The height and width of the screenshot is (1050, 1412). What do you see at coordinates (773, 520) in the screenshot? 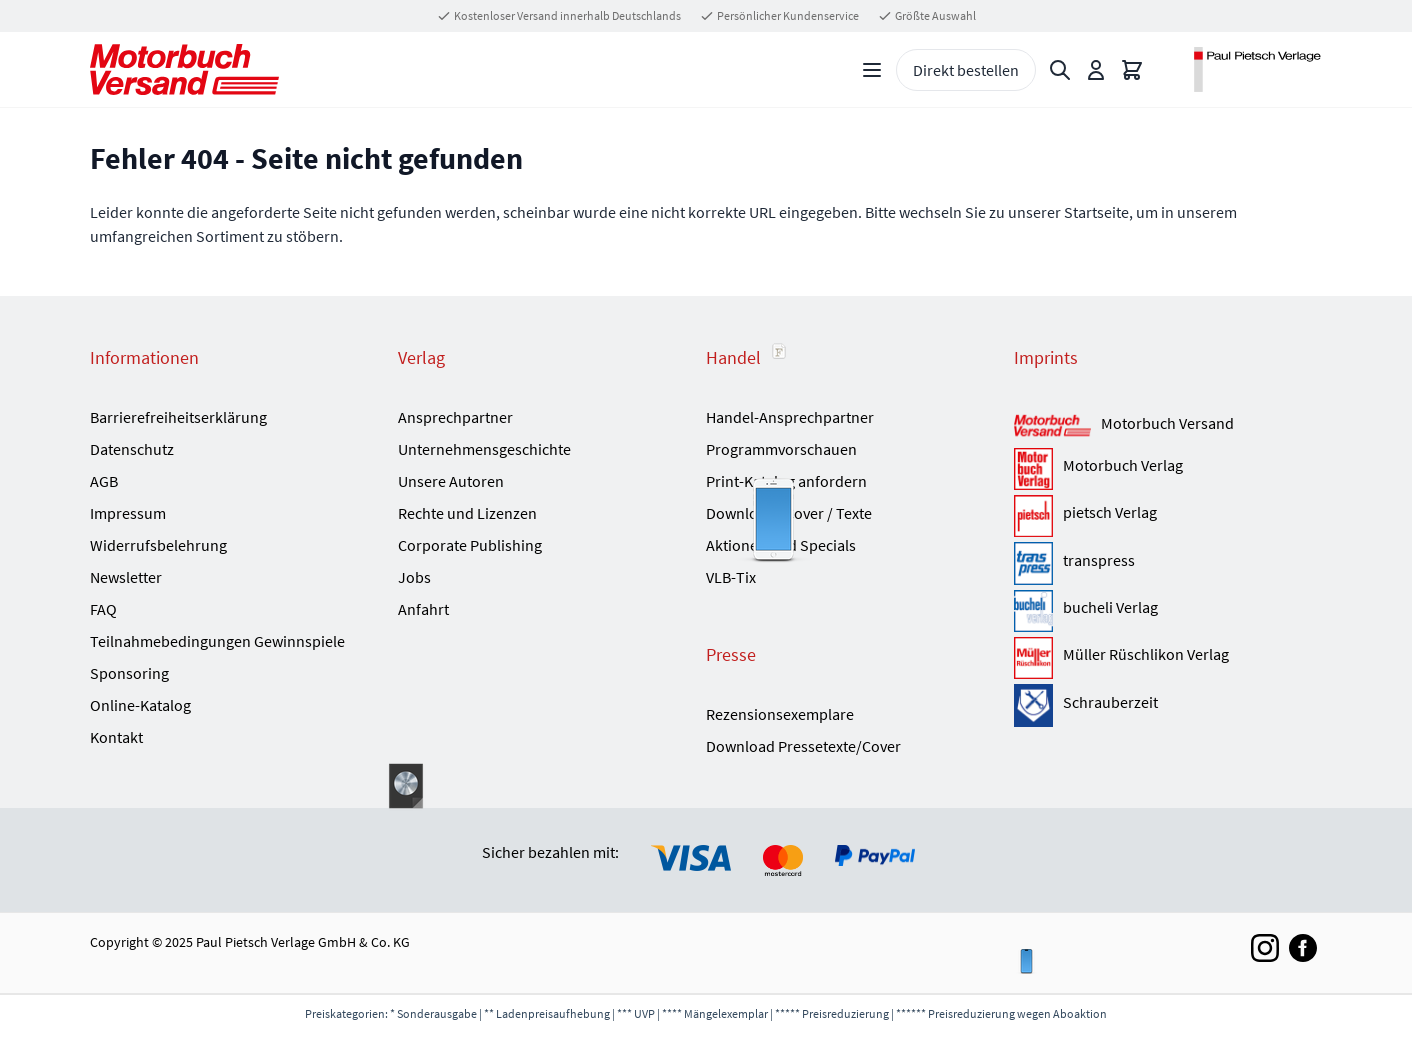
I see `connect to or manage your iPhone device` at bounding box center [773, 520].